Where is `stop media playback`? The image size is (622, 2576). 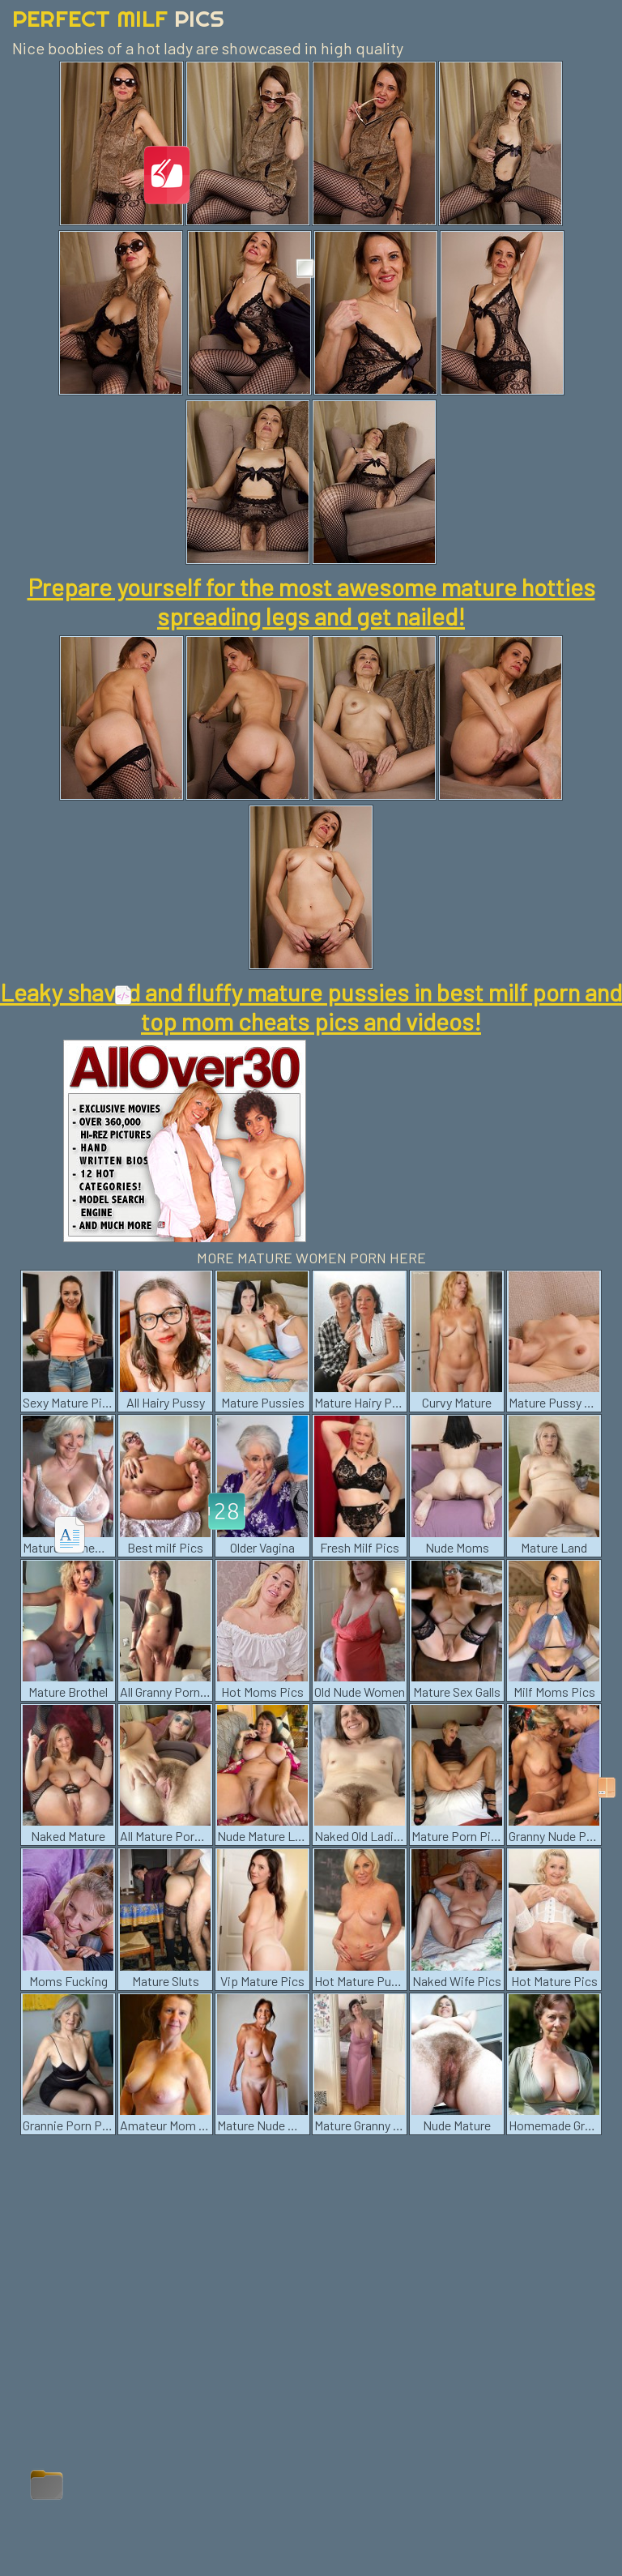
stop media playback is located at coordinates (305, 267).